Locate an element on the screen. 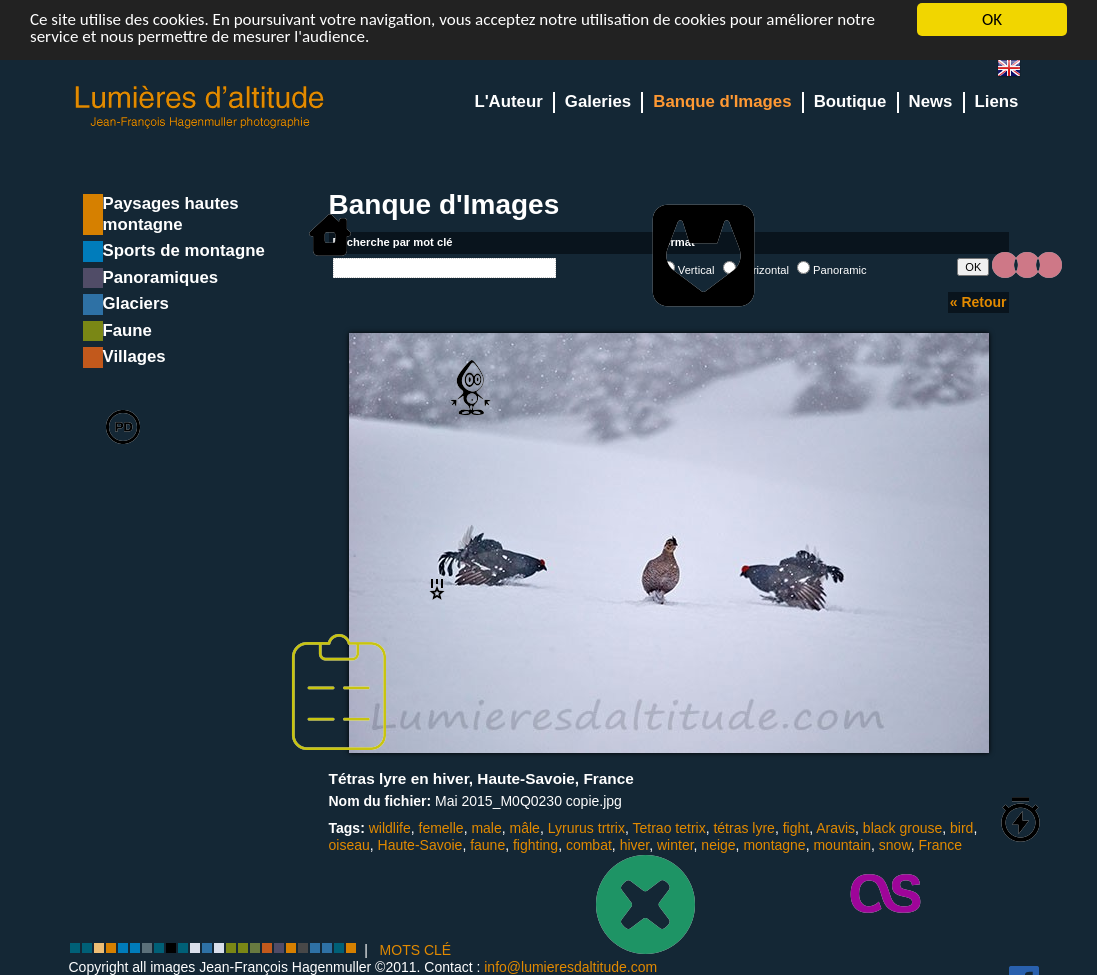 The height and width of the screenshot is (975, 1097). indicates public domain content is located at coordinates (123, 427).